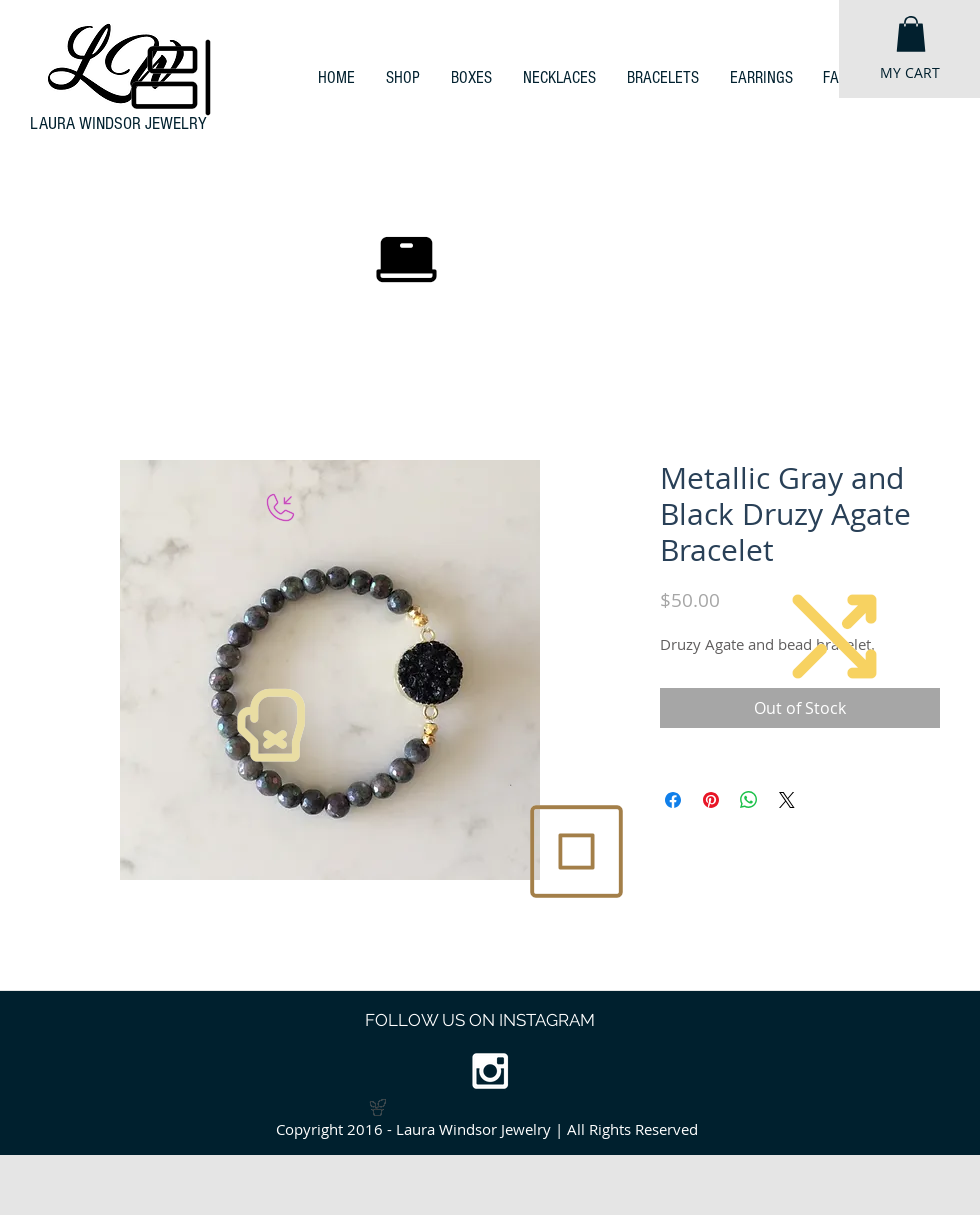 The width and height of the screenshot is (980, 1215). What do you see at coordinates (272, 726) in the screenshot?
I see `access boxing or combat sports content` at bounding box center [272, 726].